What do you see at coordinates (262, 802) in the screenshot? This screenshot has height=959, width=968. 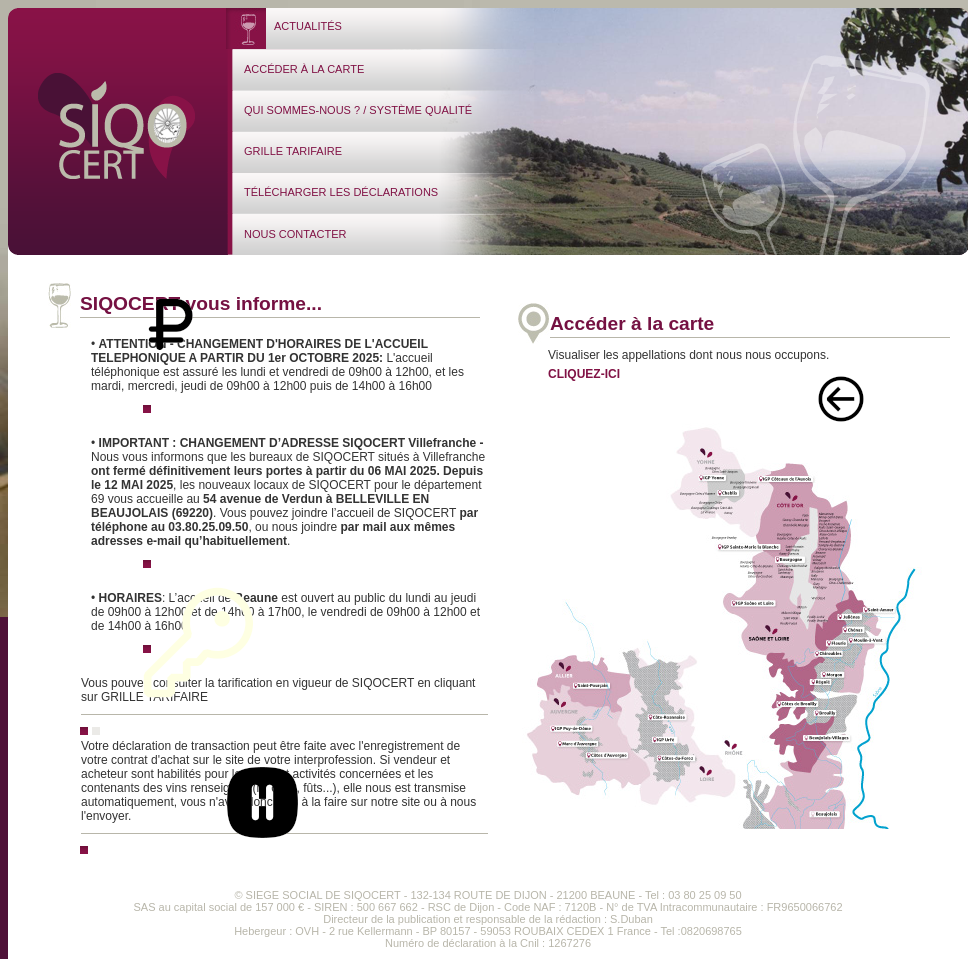 I see `access help or support section` at bounding box center [262, 802].